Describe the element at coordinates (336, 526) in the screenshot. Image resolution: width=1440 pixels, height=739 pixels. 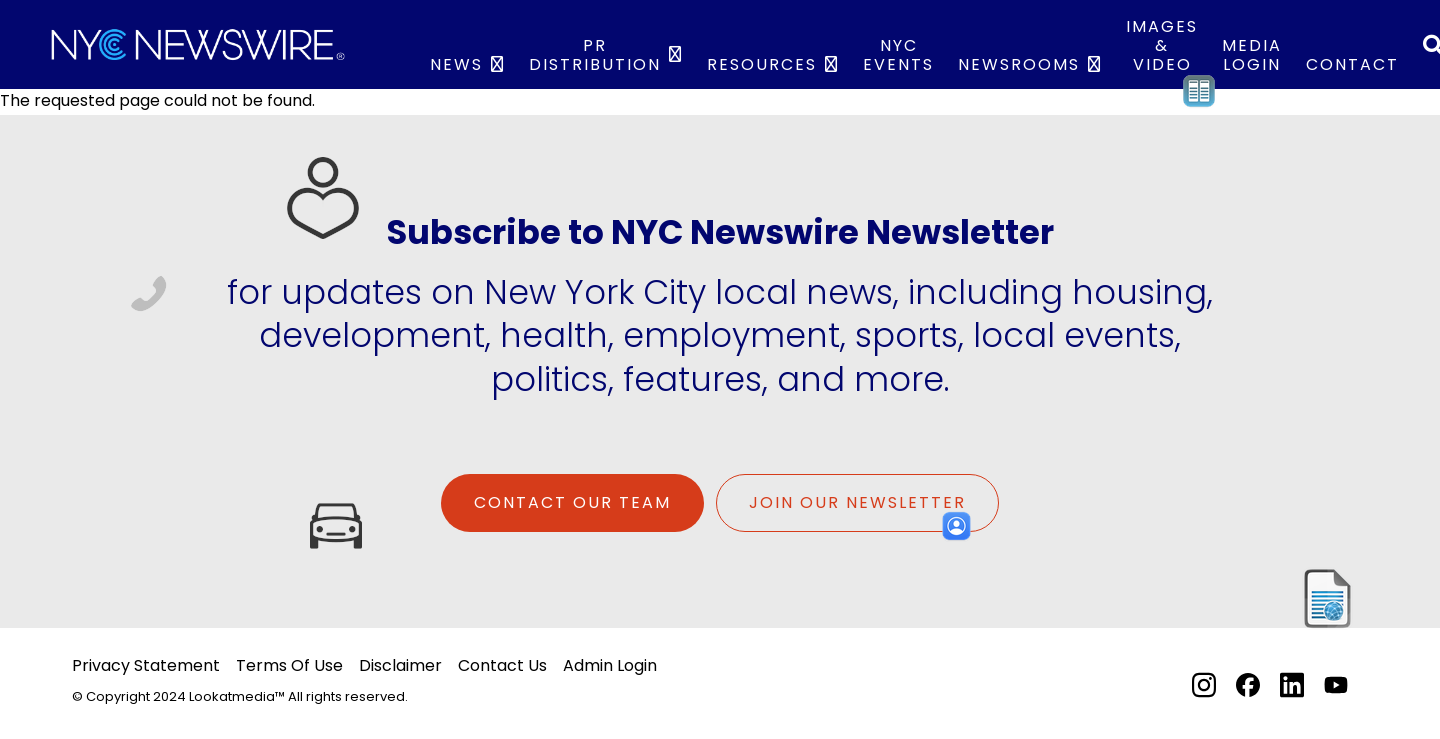
I see `access travel and transportation emoji` at that location.